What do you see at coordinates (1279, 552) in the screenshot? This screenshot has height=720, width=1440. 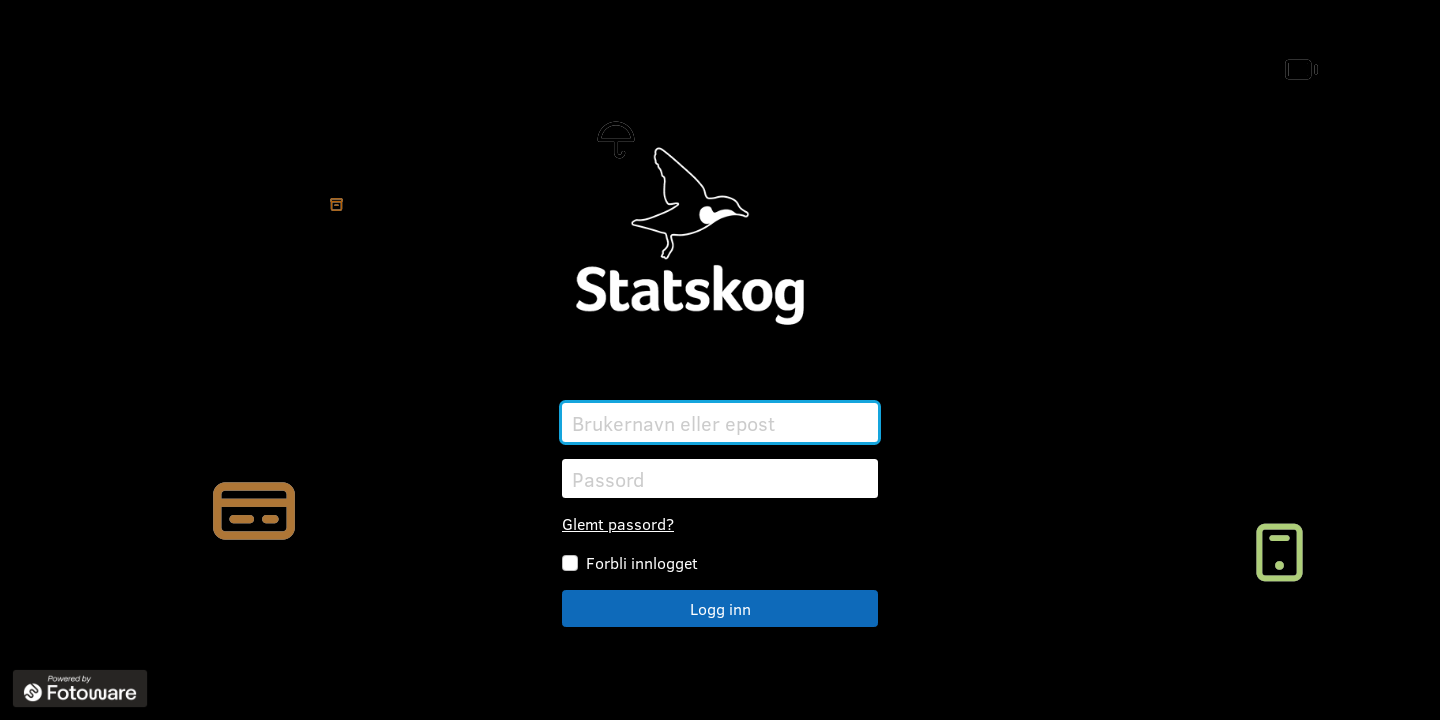 I see `access mobile device settings` at bounding box center [1279, 552].